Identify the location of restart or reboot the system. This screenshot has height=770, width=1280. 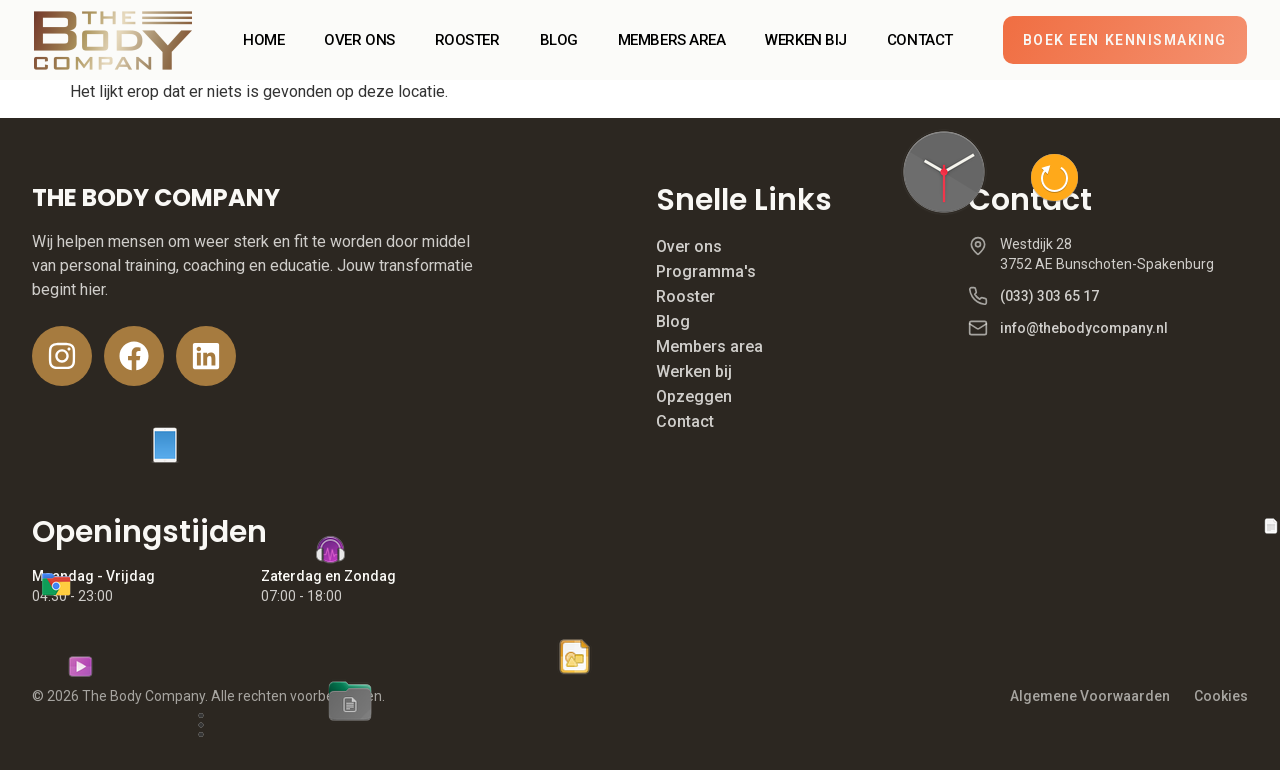
(1055, 178).